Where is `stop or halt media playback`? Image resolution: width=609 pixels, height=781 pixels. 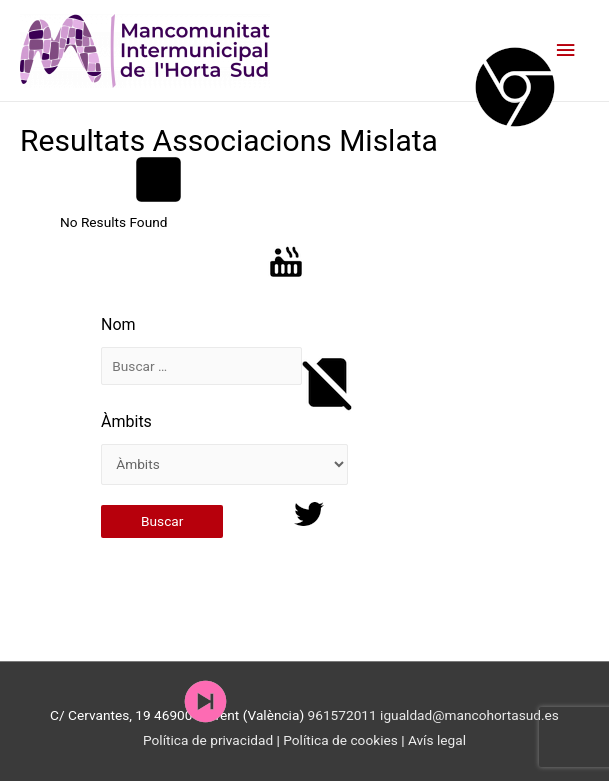
stop or halt media playback is located at coordinates (158, 179).